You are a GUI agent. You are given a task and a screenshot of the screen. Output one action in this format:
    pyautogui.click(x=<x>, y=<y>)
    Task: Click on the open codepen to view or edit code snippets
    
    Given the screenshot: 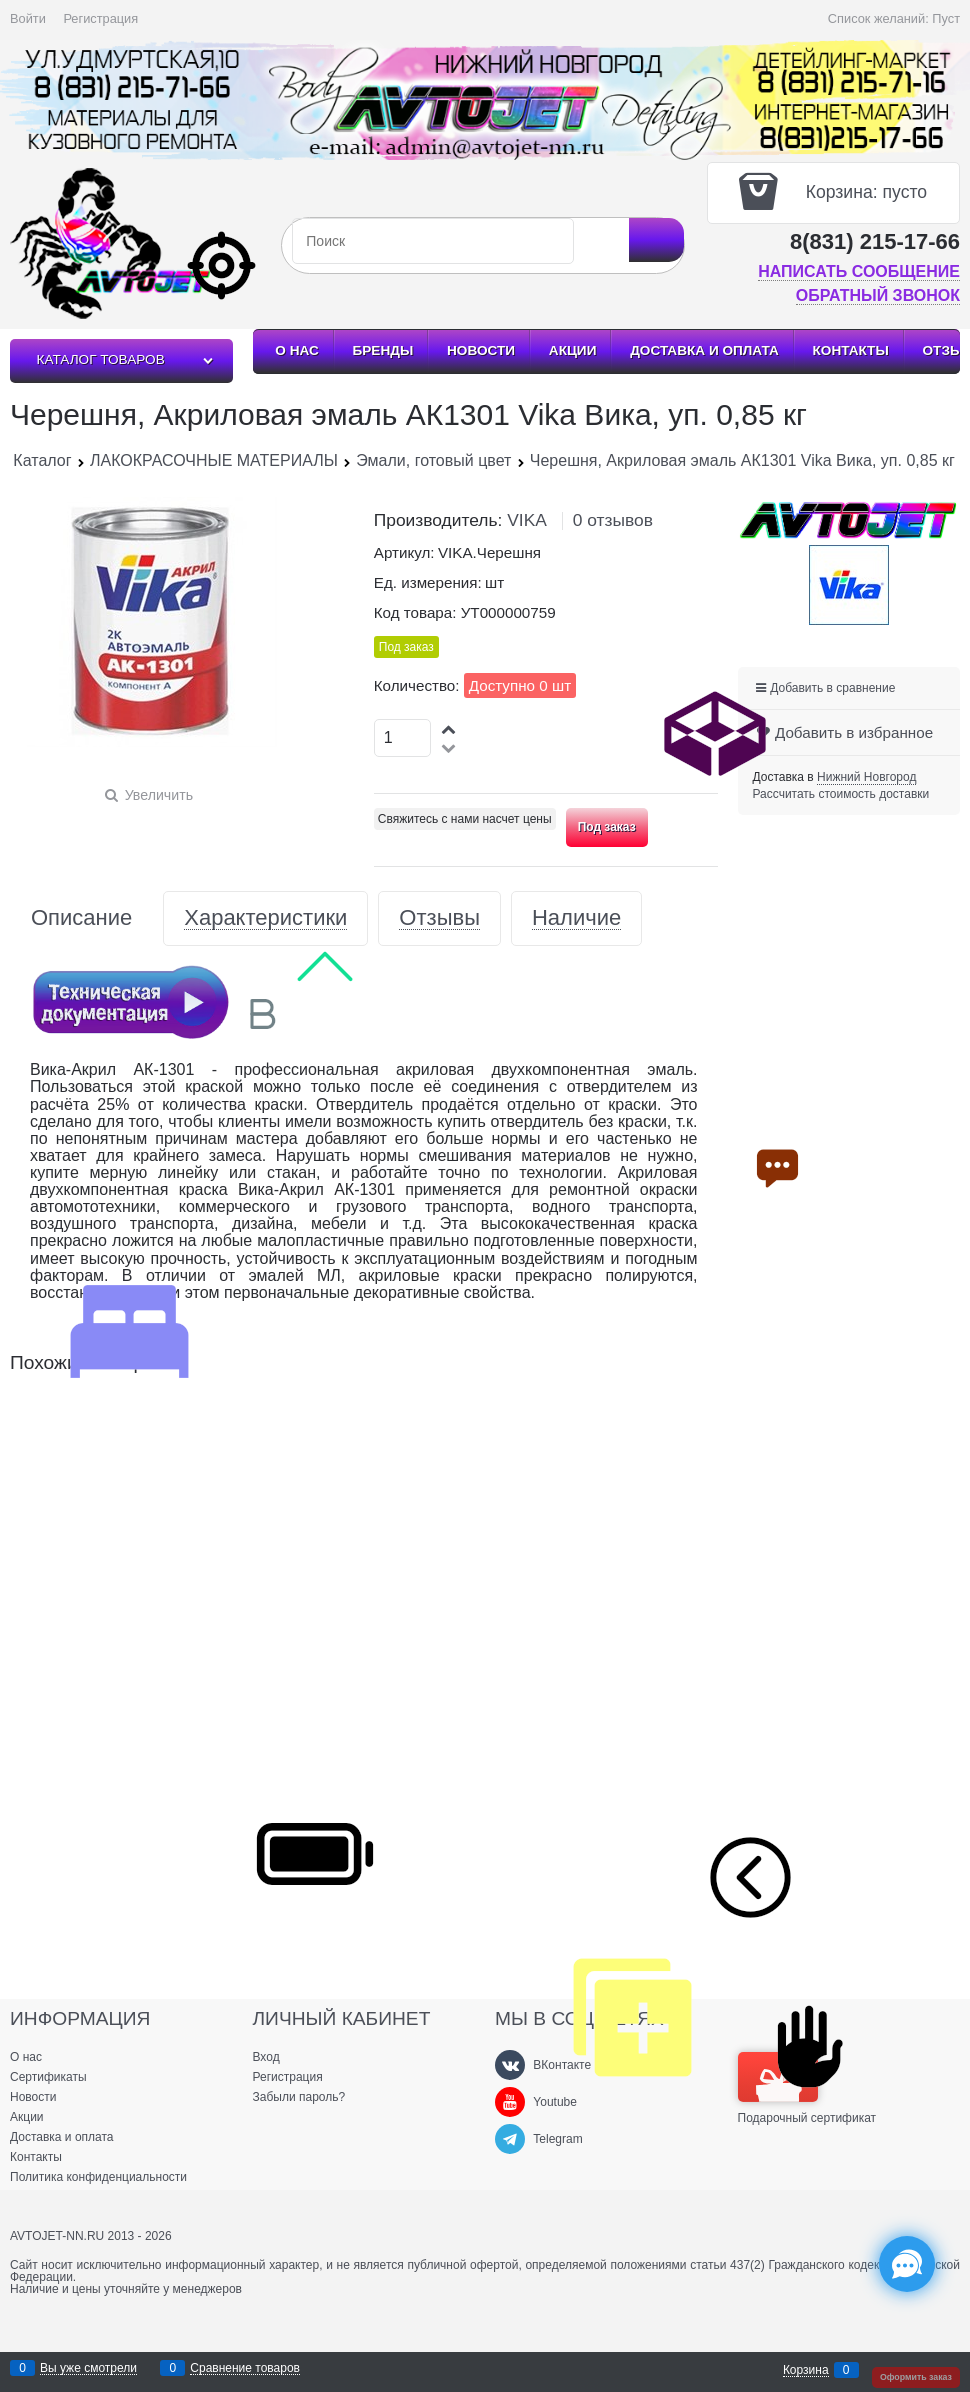 What is the action you would take?
    pyautogui.click(x=715, y=735)
    